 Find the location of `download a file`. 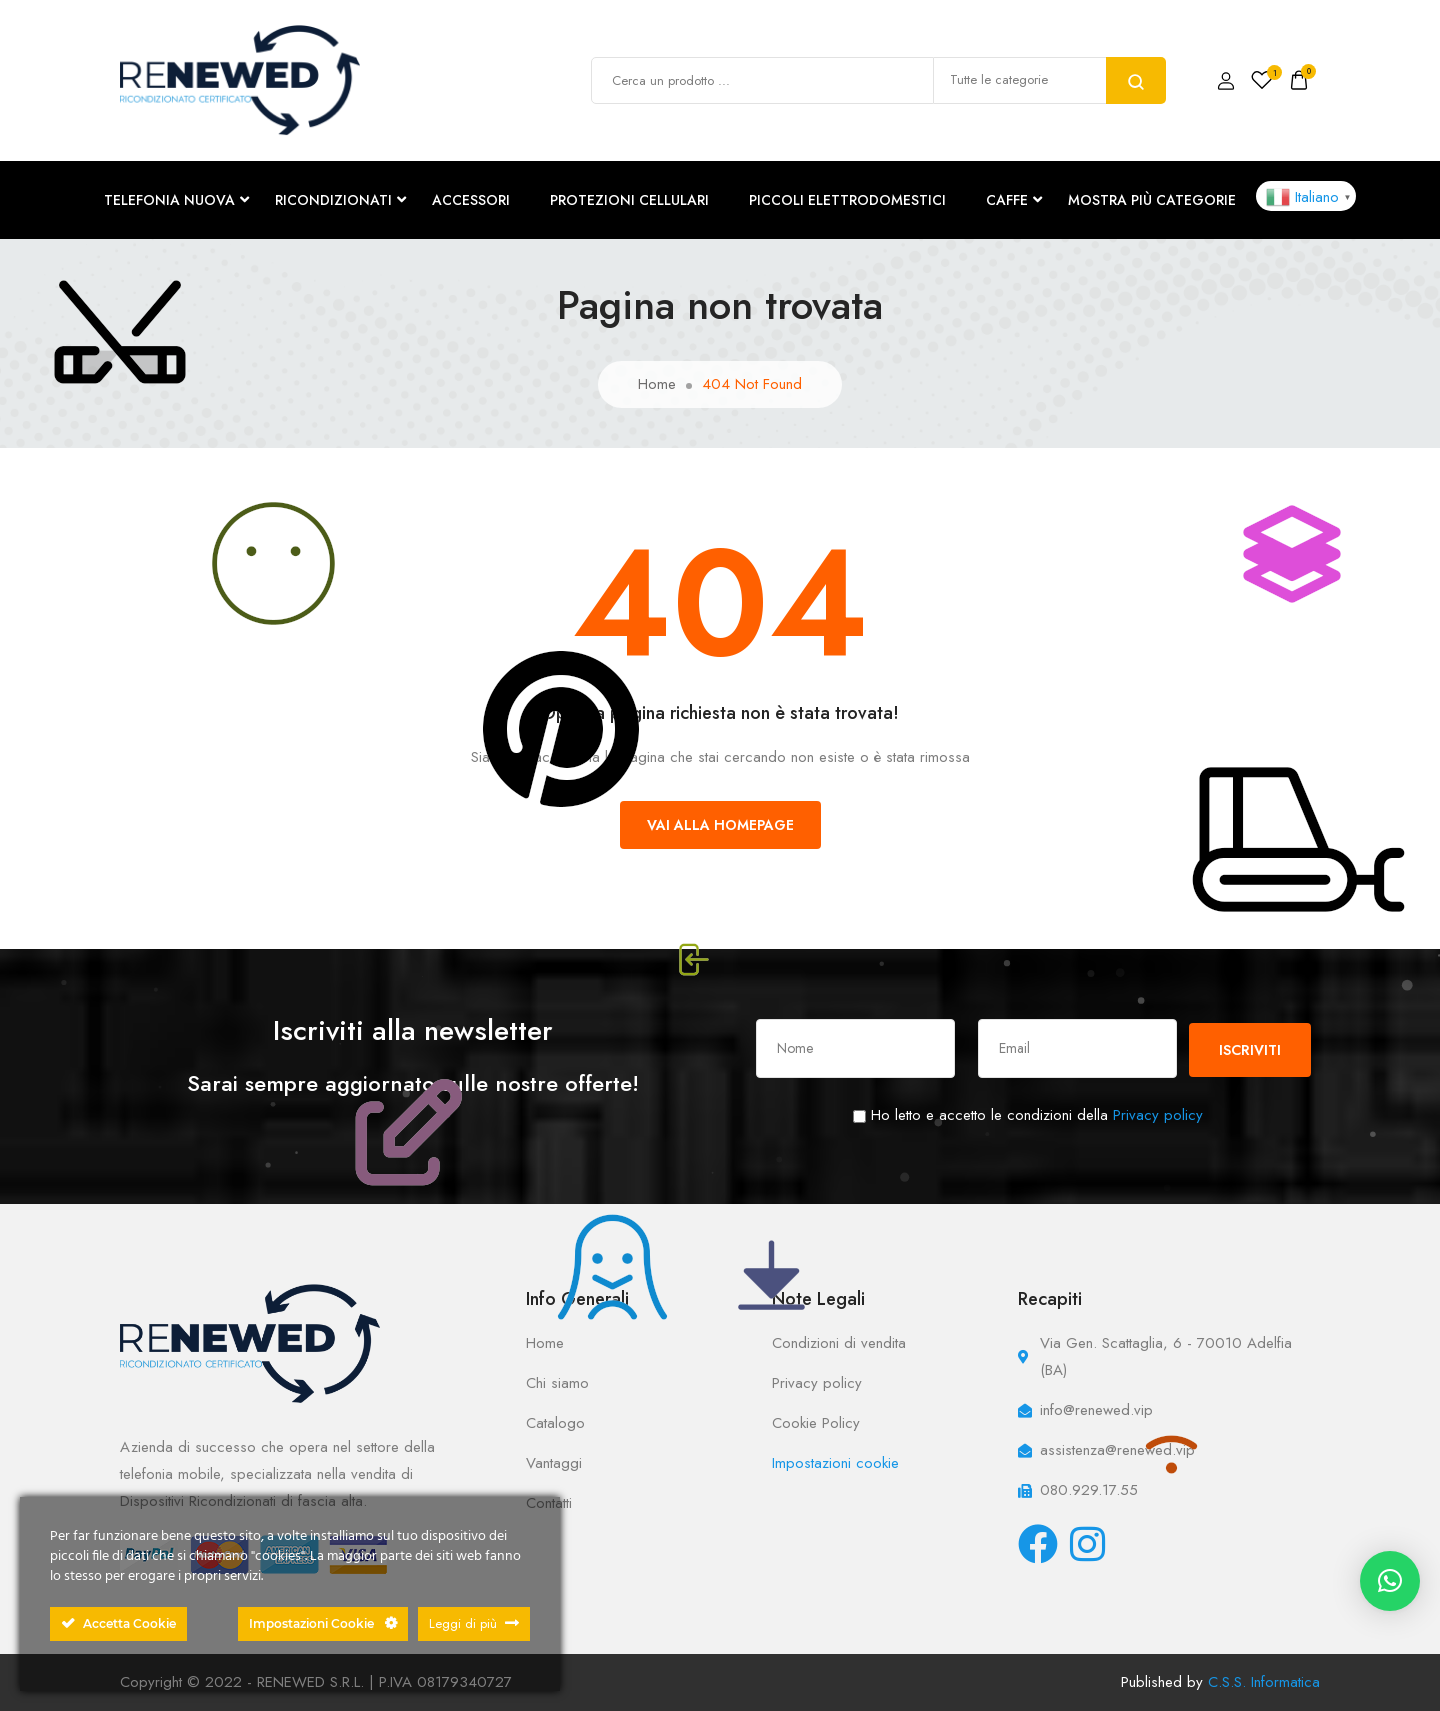

download a file is located at coordinates (771, 1276).